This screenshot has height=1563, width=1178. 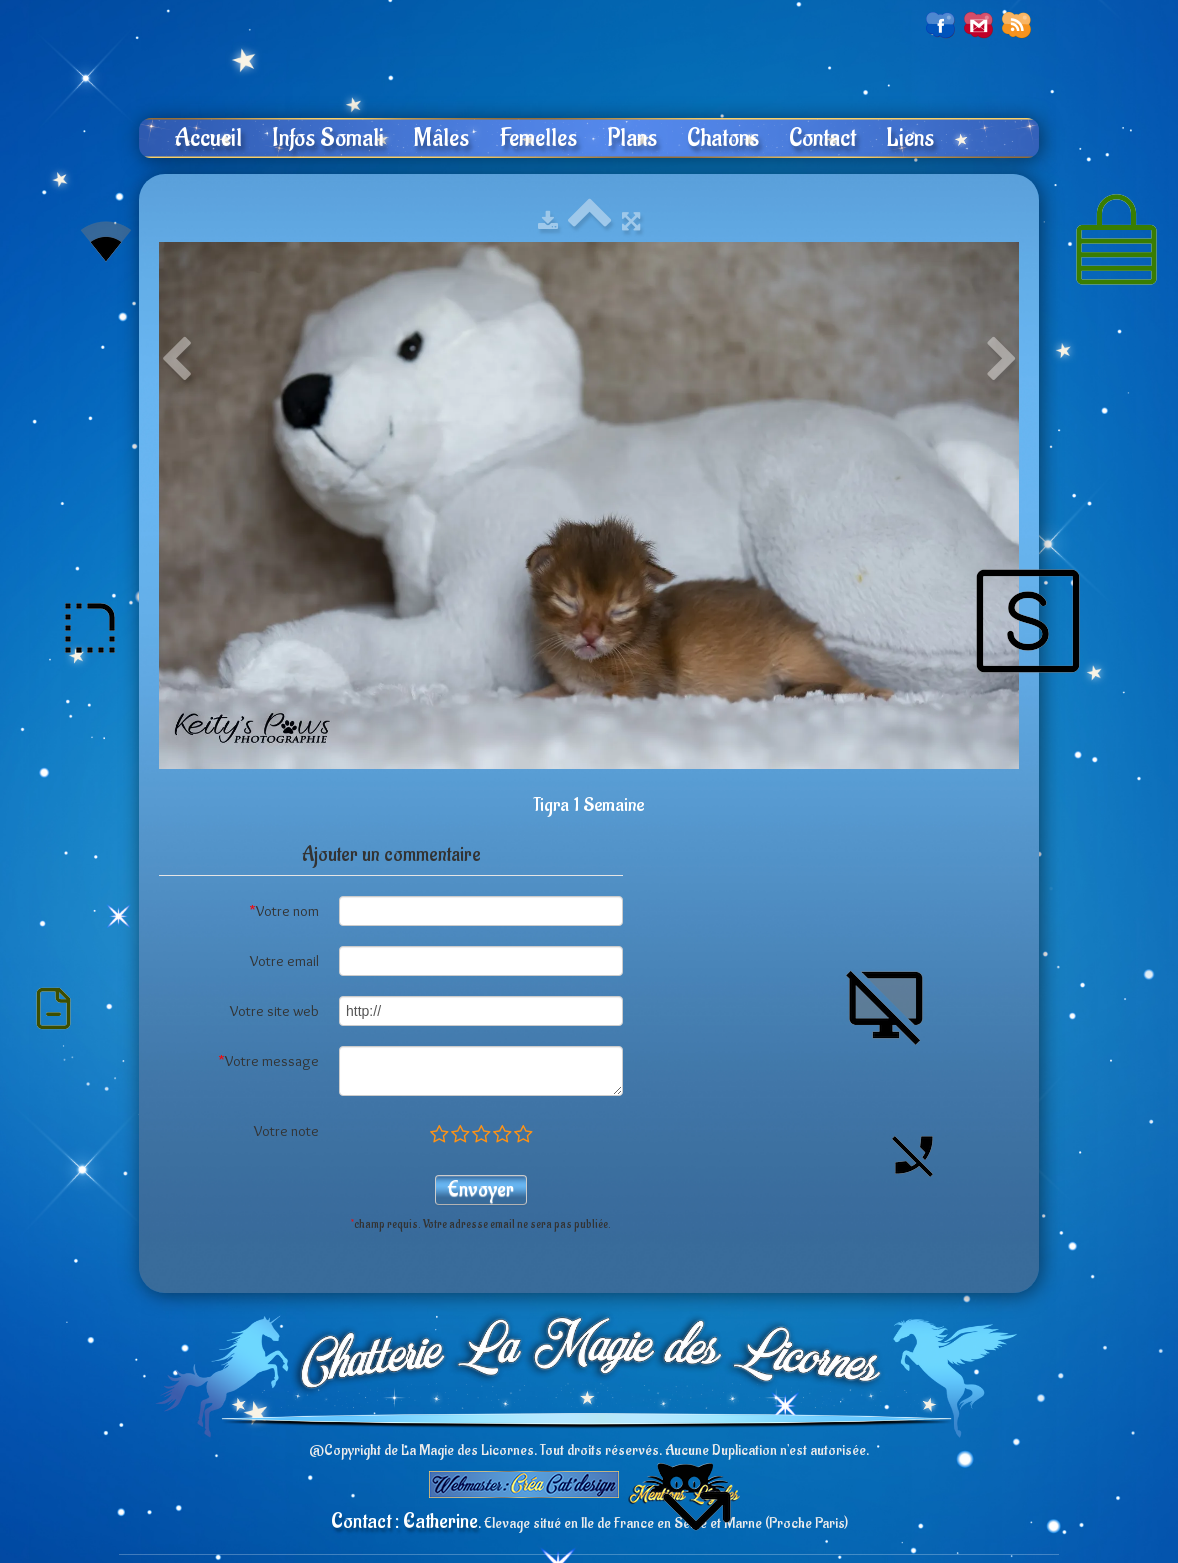 I want to click on adjust corner radius of a shape or element, so click(x=90, y=628).